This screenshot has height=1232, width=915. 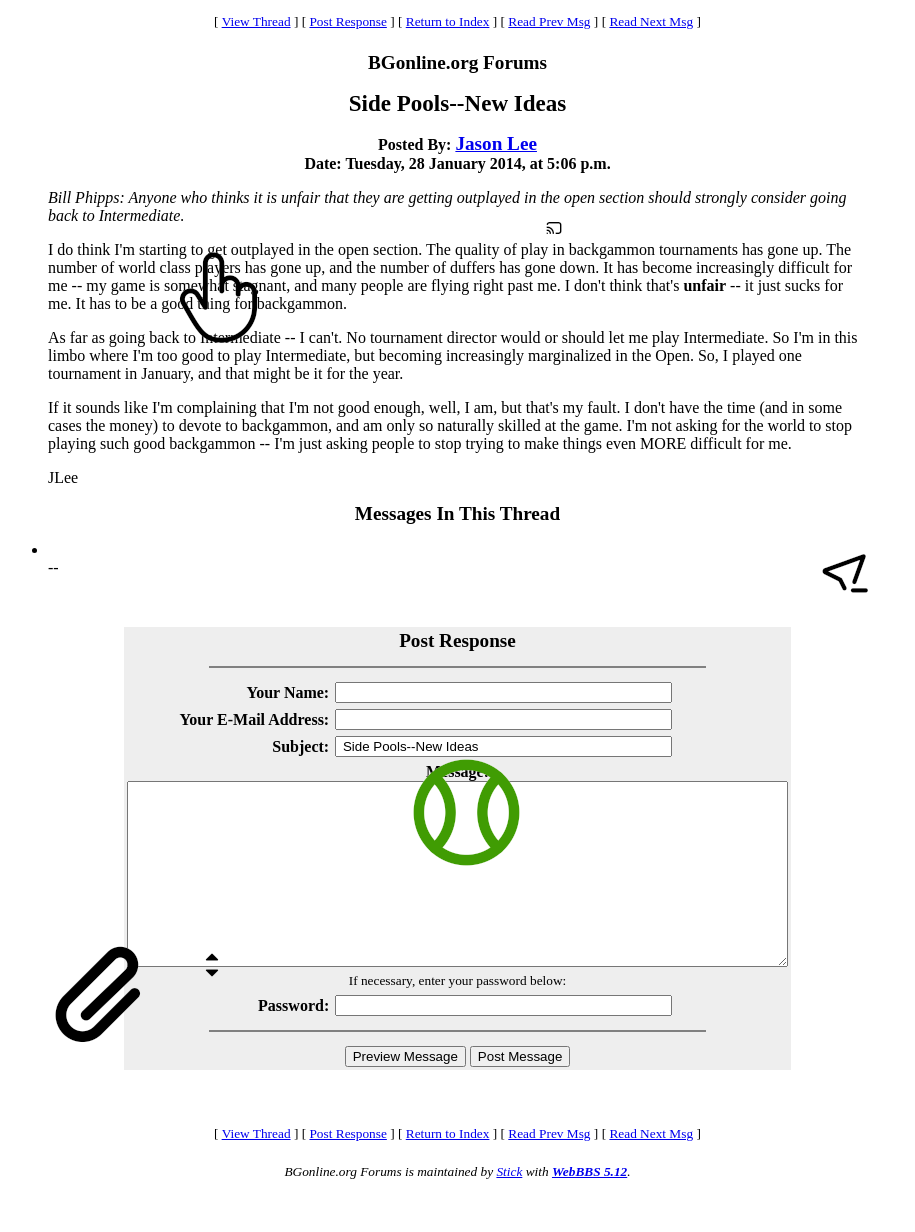 I want to click on remove a saved location, so click(x=844, y=575).